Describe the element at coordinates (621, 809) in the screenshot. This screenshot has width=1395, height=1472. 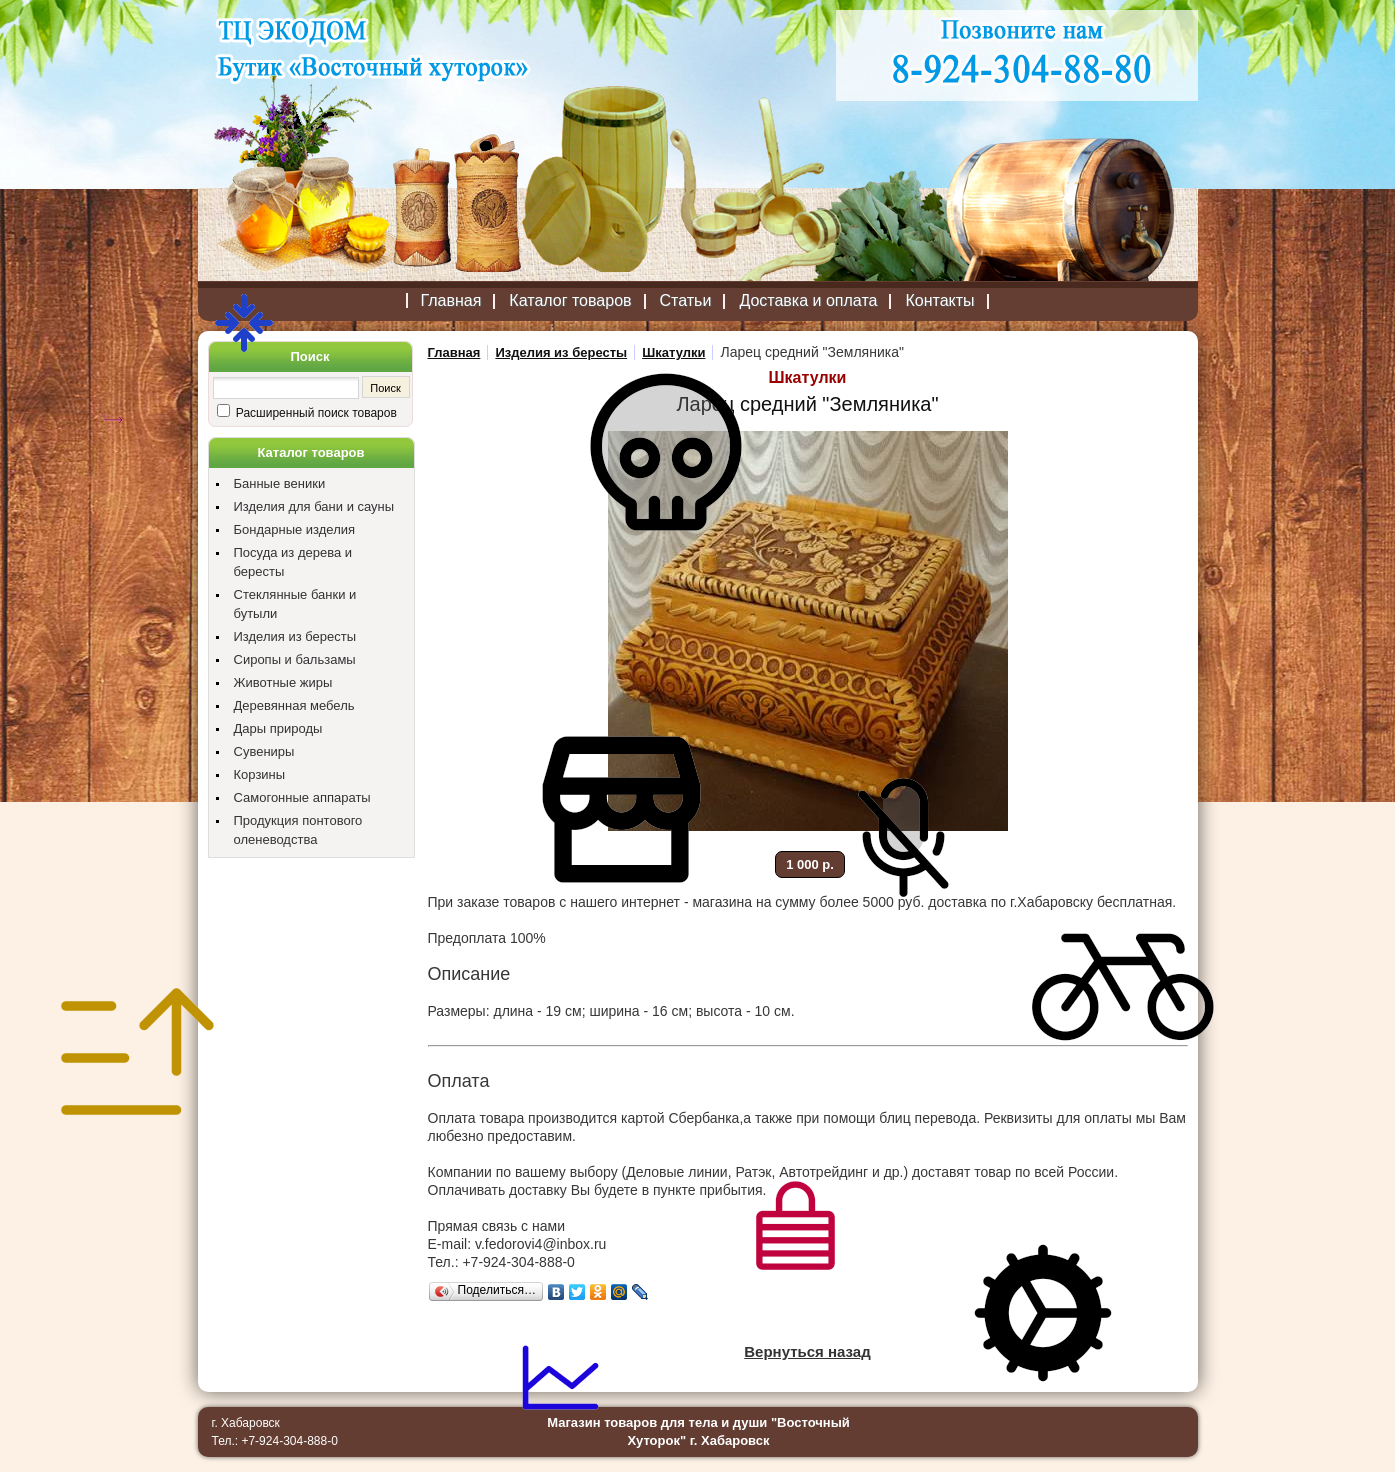
I see `access the online store or marketplace` at that location.